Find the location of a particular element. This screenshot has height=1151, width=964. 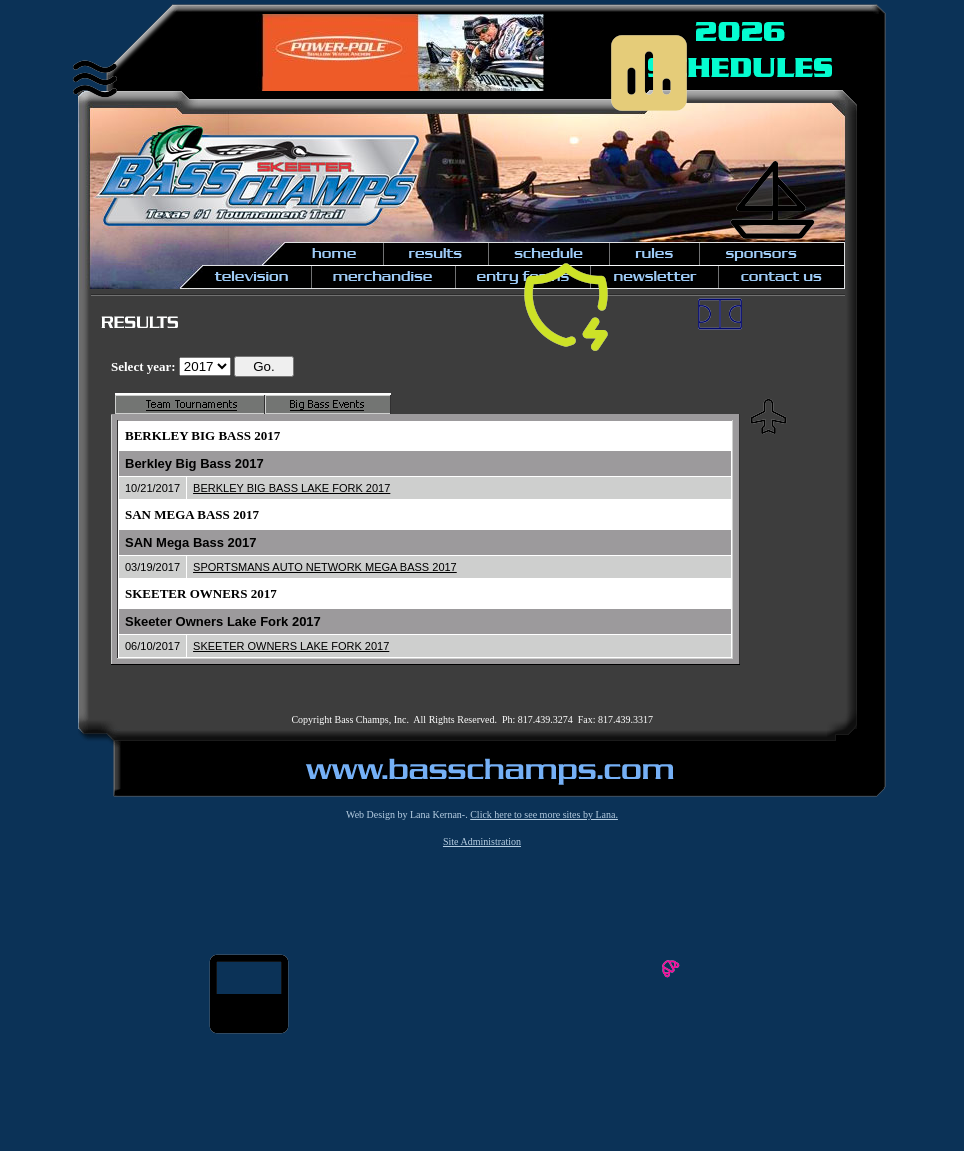

browse bakery or pastry options is located at coordinates (670, 968).